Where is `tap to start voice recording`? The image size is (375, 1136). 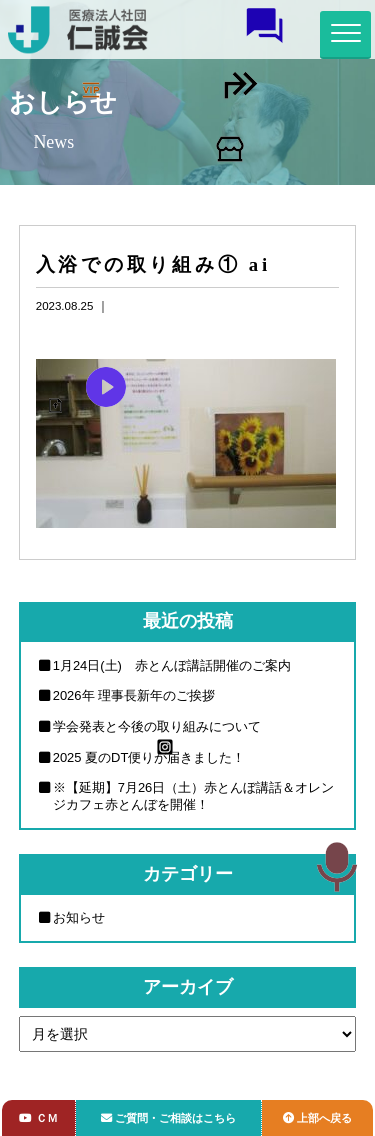 tap to start voice recording is located at coordinates (337, 867).